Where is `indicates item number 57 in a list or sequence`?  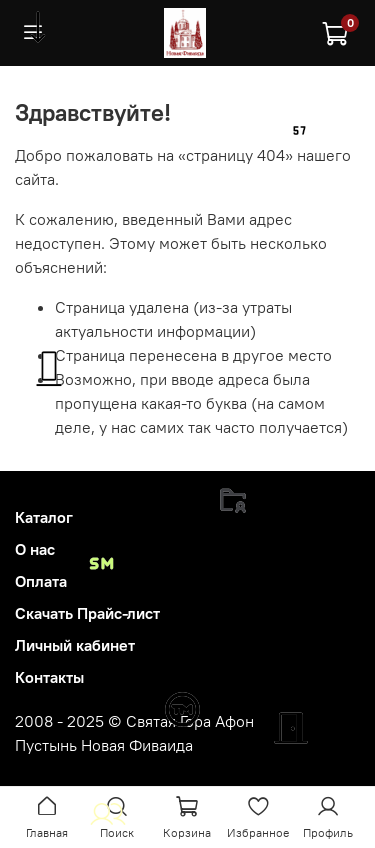
indicates item number 57 in a list or sequence is located at coordinates (299, 130).